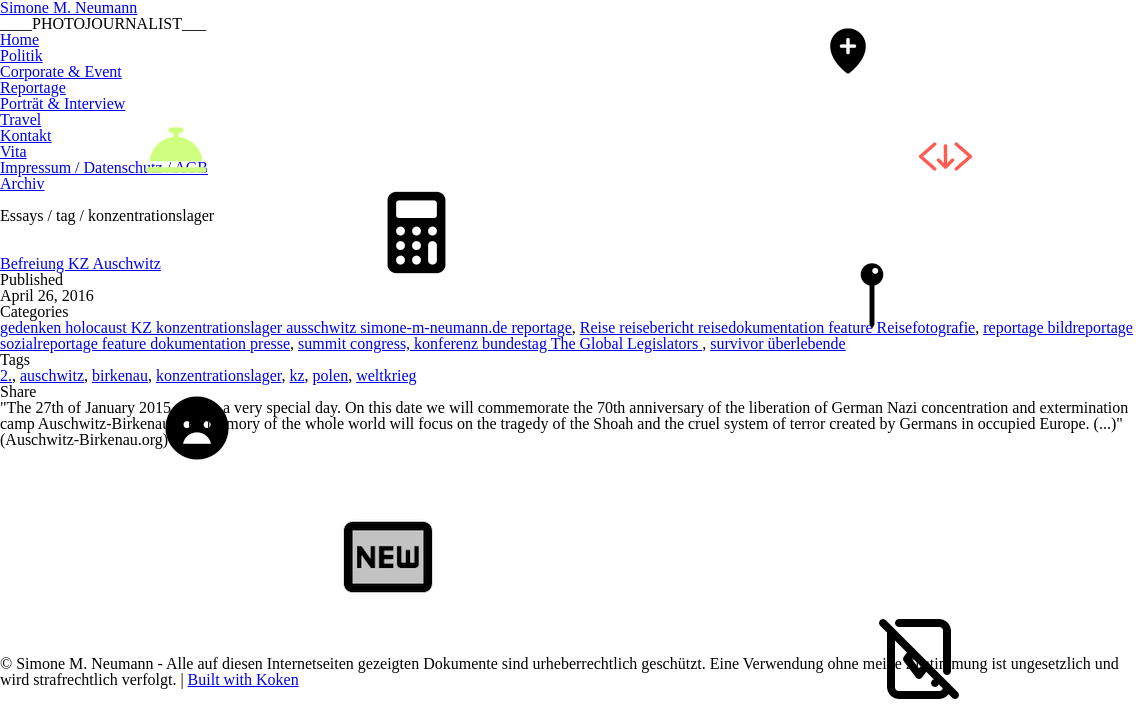  I want to click on rate experience as negative or unsatisfied, so click(197, 428).